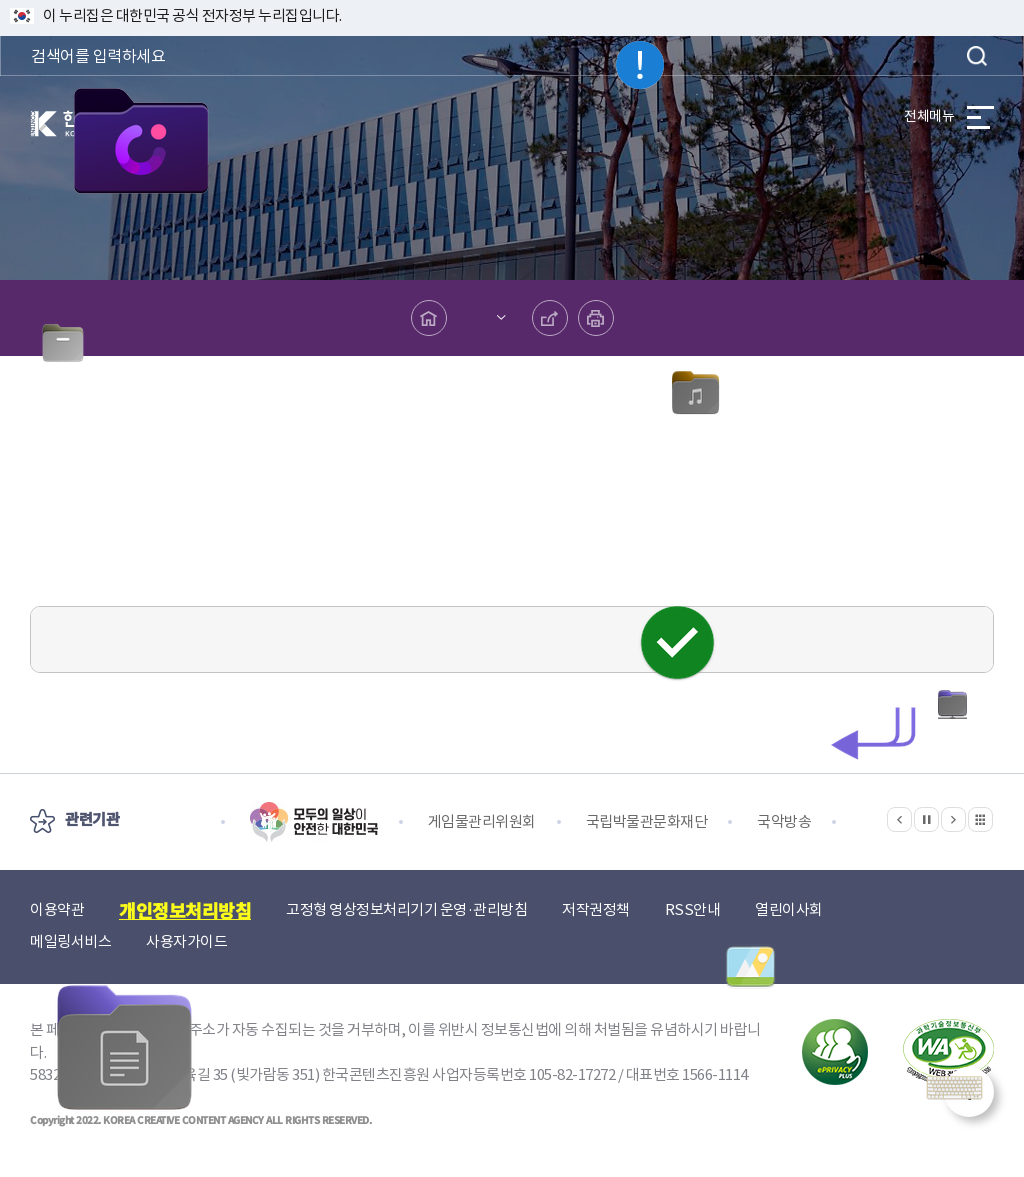  What do you see at coordinates (640, 65) in the screenshot?
I see `mark email as important` at bounding box center [640, 65].